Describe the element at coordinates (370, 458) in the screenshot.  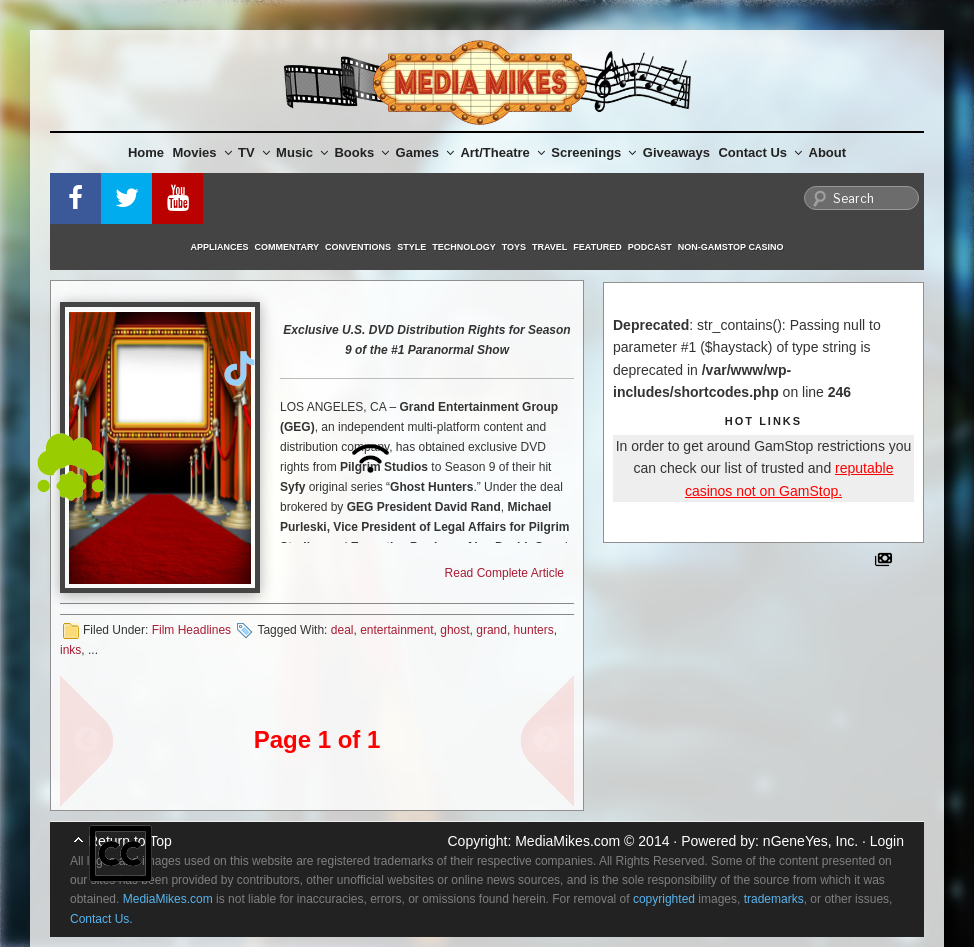
I see `wifi connection status indicator` at that location.